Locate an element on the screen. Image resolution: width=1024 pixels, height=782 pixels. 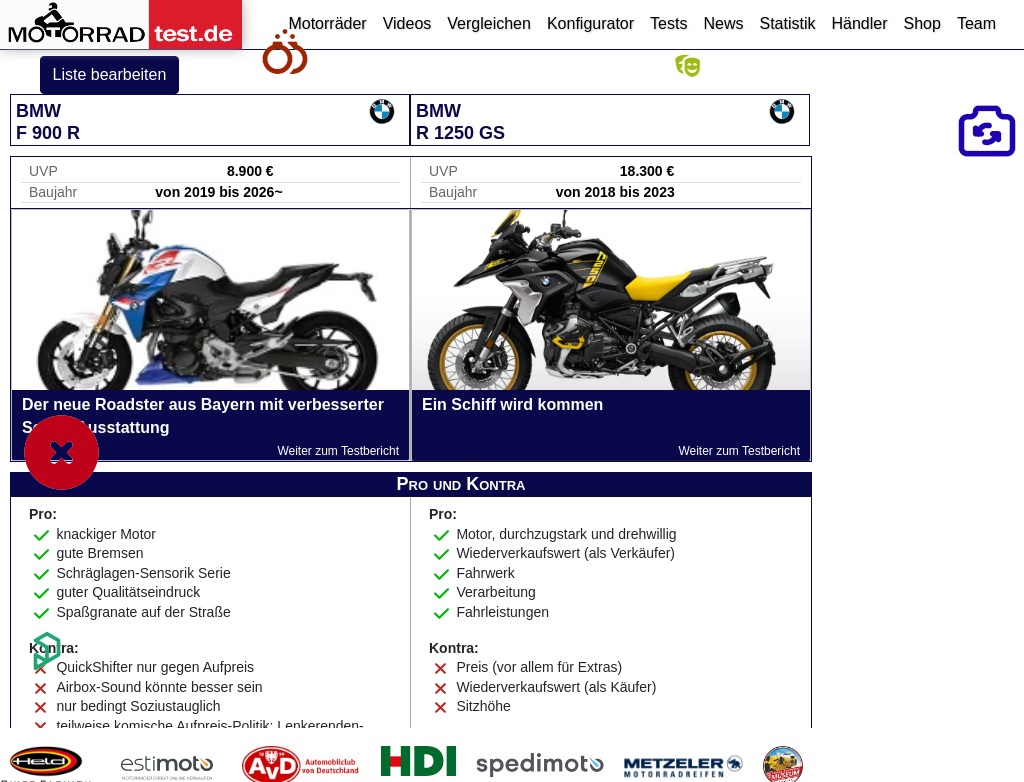
close or dismiss a dialog is located at coordinates (61, 452).